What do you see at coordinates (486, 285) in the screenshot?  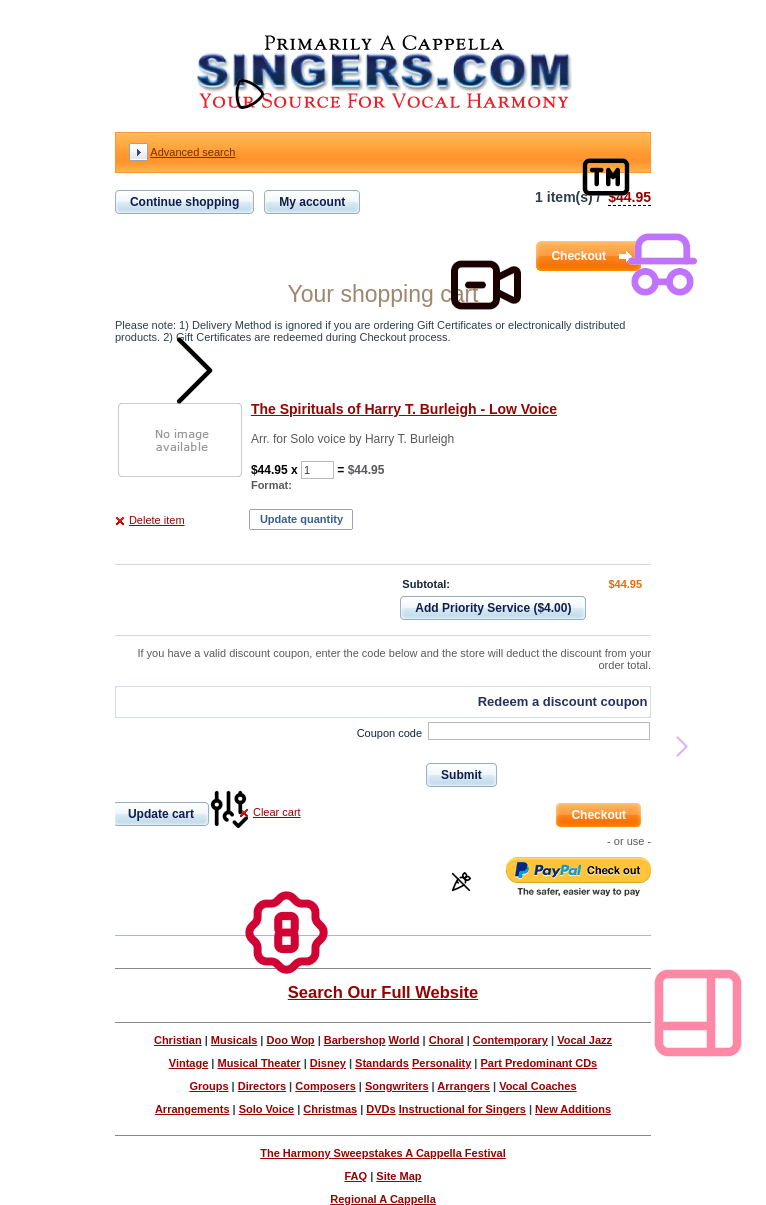 I see `remove video from playlist or queue` at bounding box center [486, 285].